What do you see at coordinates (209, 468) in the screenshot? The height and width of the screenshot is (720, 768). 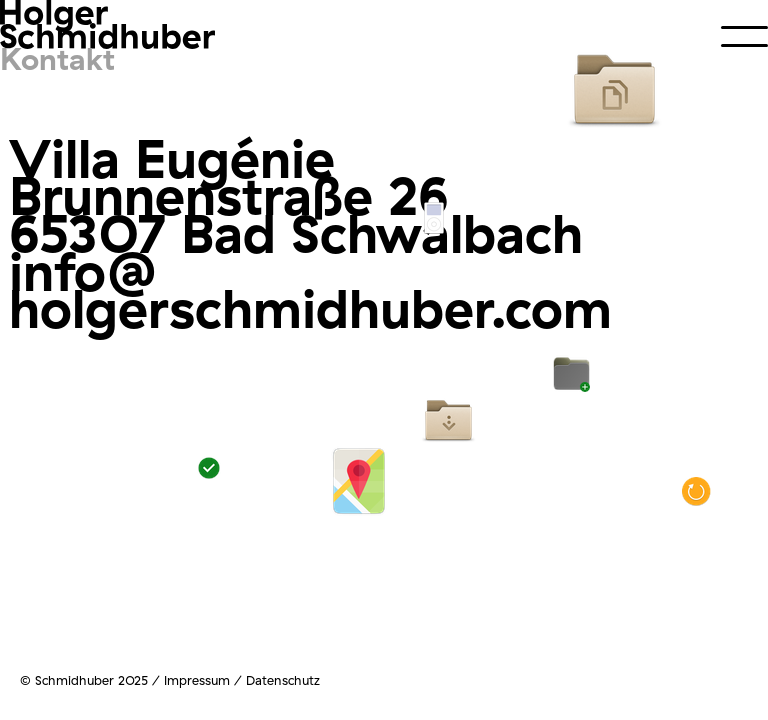 I see `indicates a selected or checked item` at bounding box center [209, 468].